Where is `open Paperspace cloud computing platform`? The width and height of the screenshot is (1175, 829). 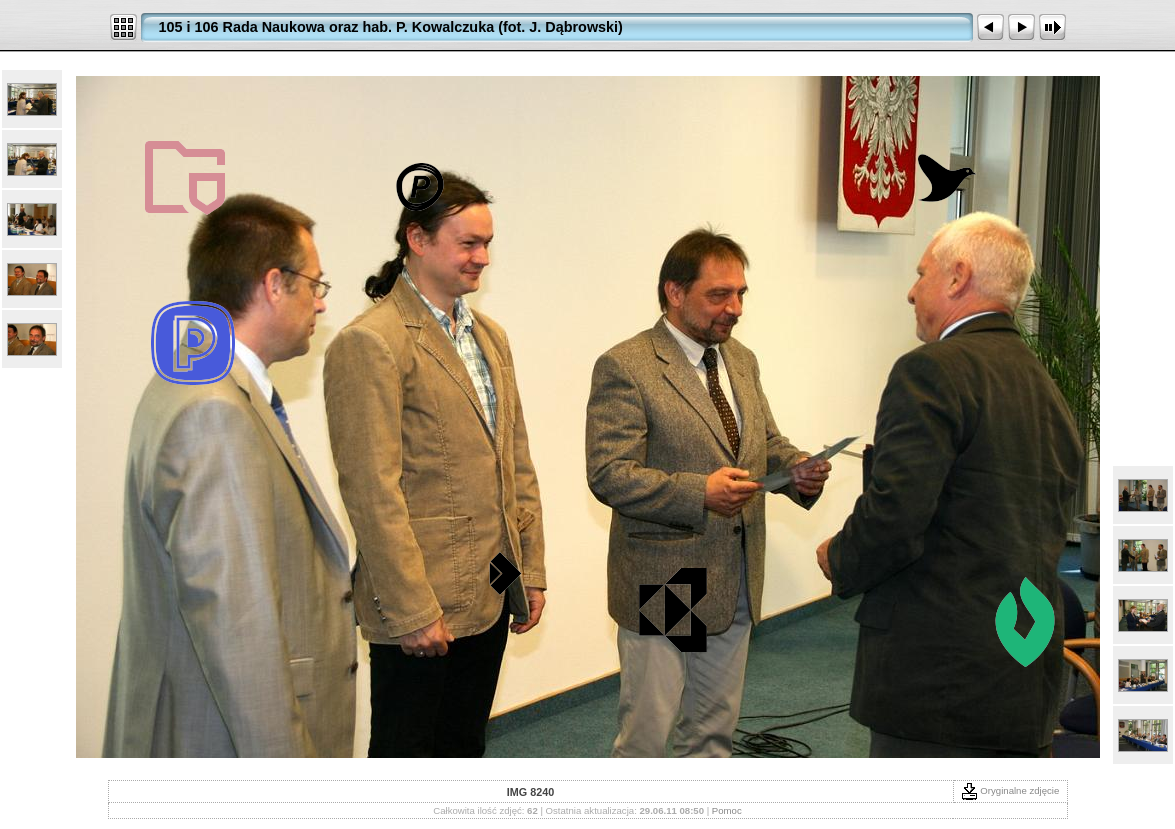
open Paperspace cloud computing platform is located at coordinates (420, 187).